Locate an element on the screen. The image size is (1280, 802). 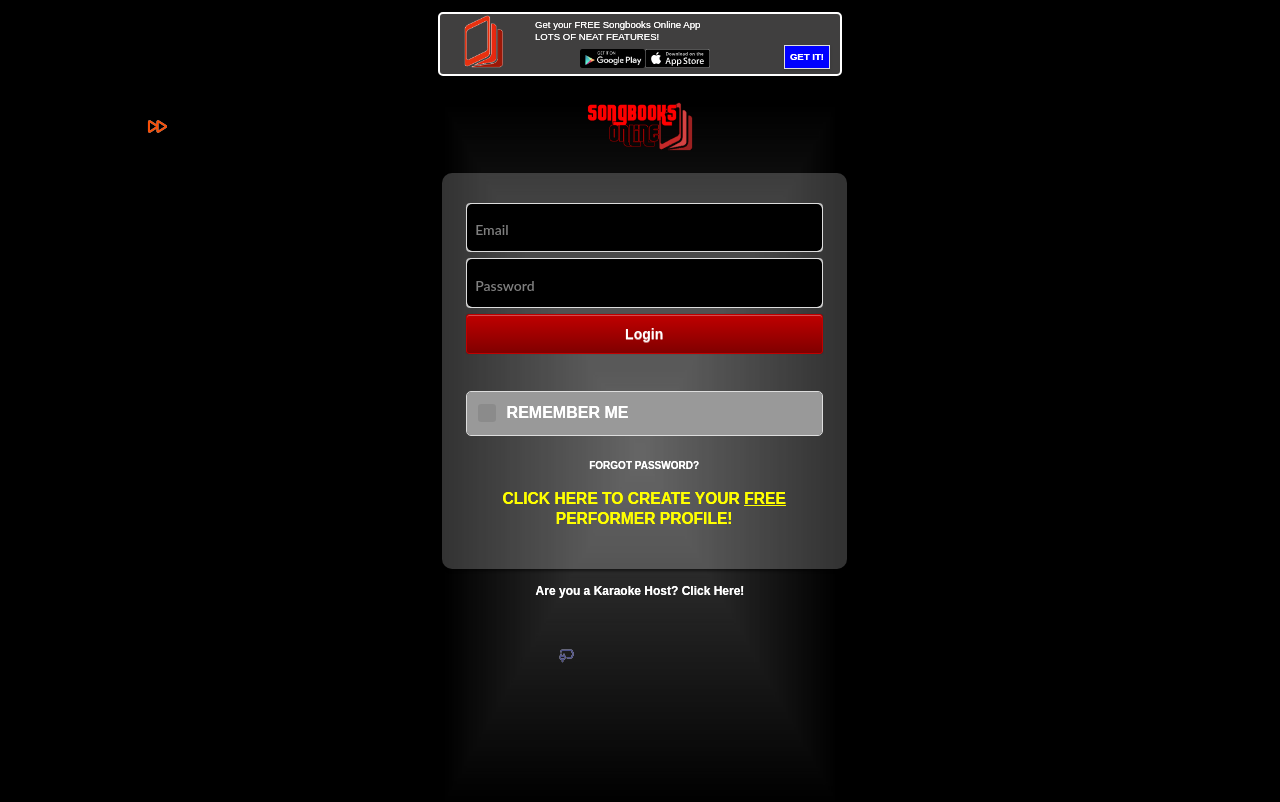
skip forward in media playback is located at coordinates (156, 126).